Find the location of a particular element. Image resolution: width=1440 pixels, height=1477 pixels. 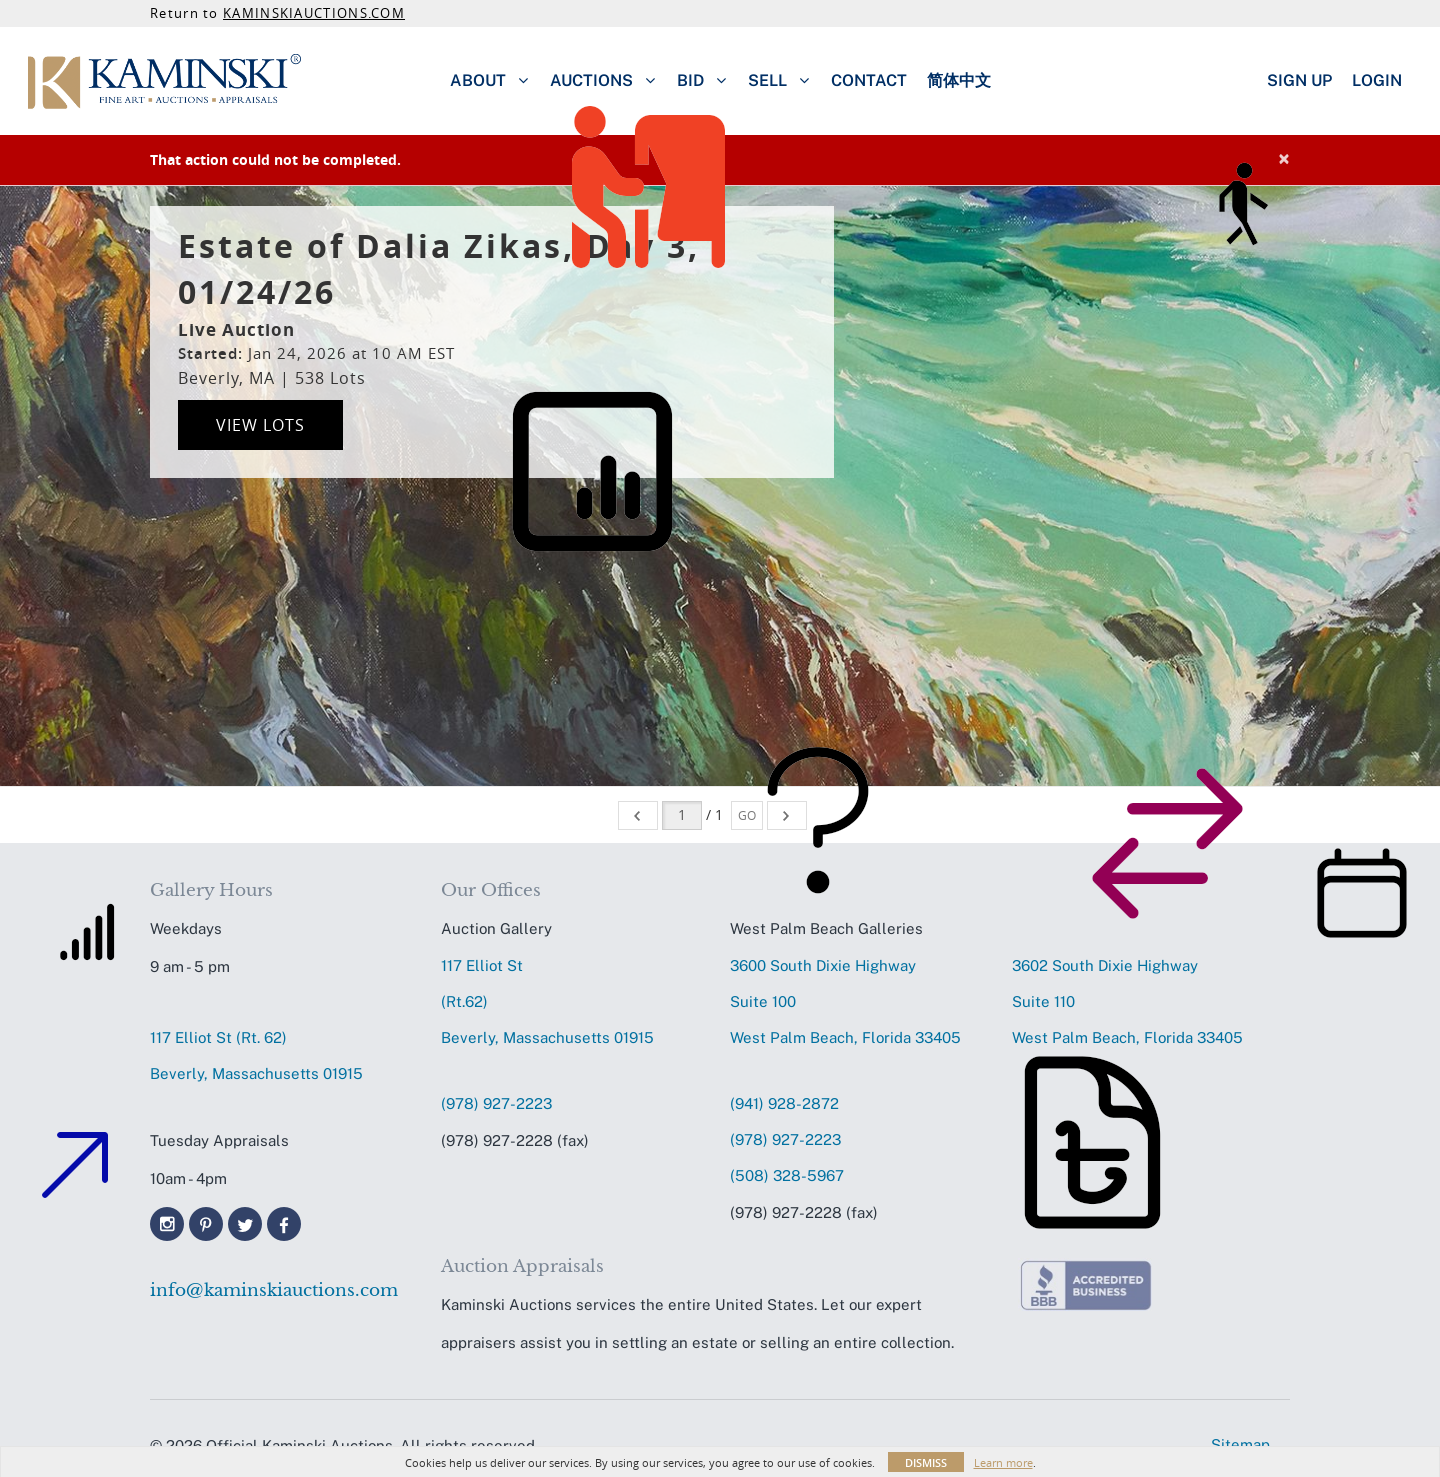

align content to bottom-right corner is located at coordinates (592, 471).